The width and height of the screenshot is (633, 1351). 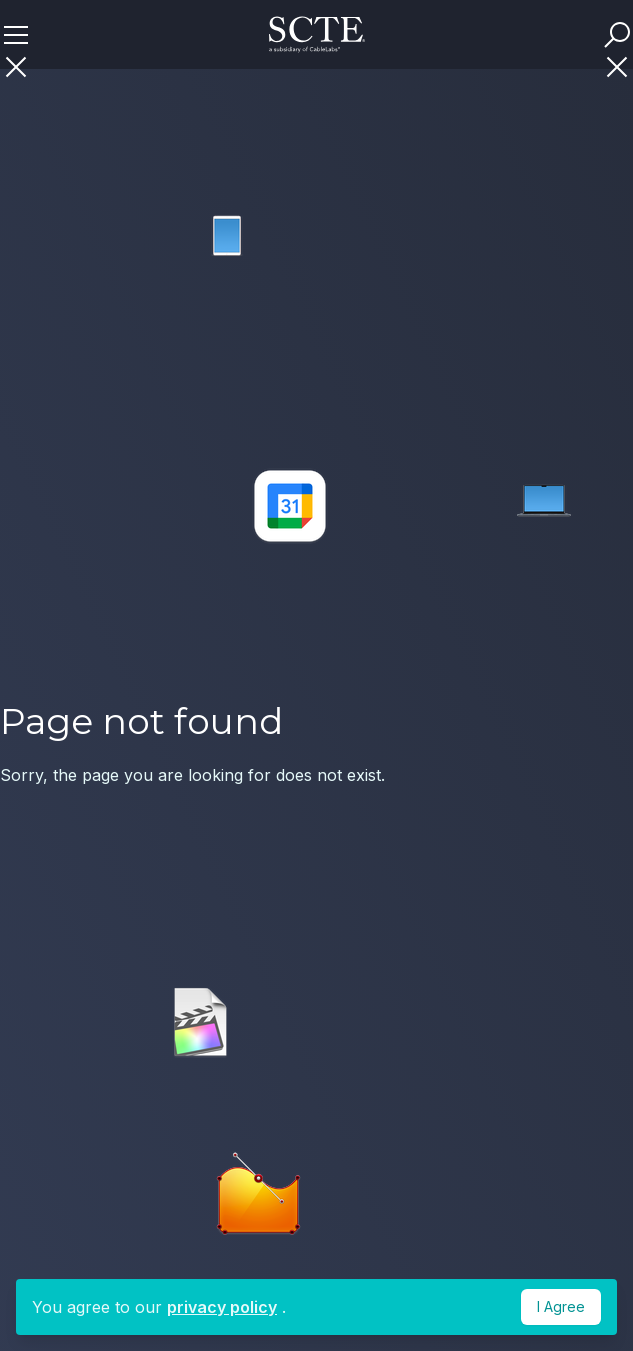 I want to click on open Google Calendar app, so click(x=290, y=506).